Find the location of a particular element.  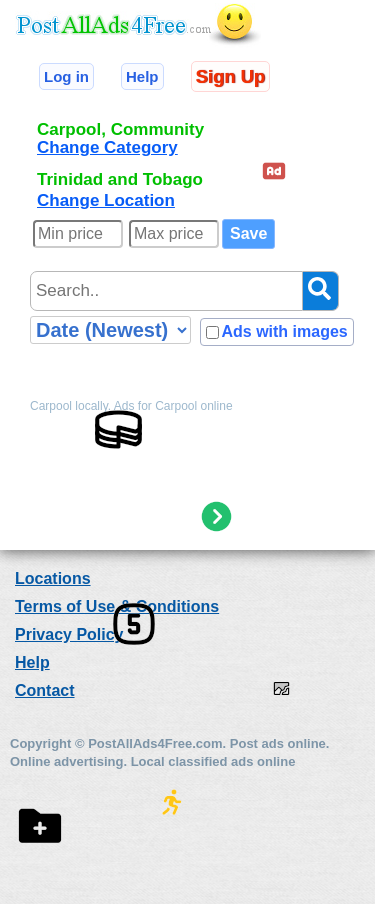

indicates step 5 in a multi-step process is located at coordinates (134, 624).